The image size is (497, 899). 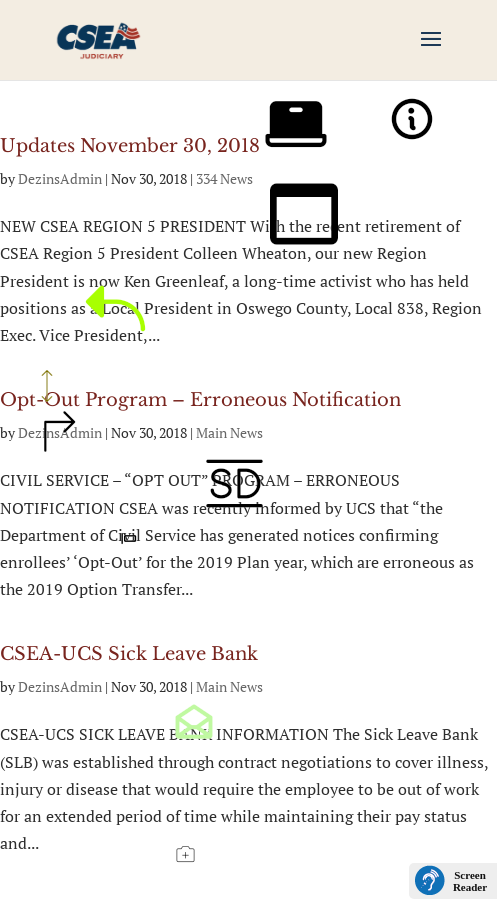 I want to click on adjust height or vertical size, so click(x=47, y=386).